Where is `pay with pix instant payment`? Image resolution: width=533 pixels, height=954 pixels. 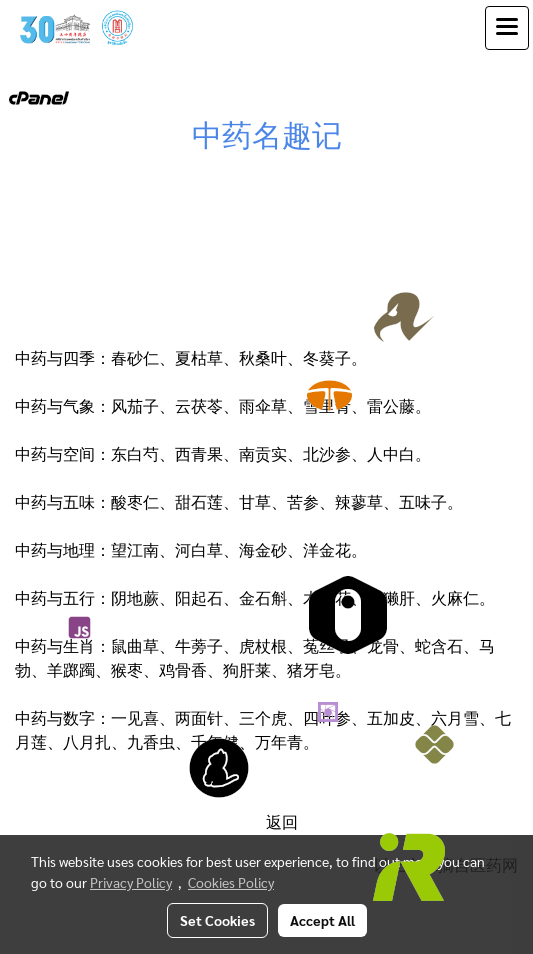
pay with pix instant payment is located at coordinates (434, 744).